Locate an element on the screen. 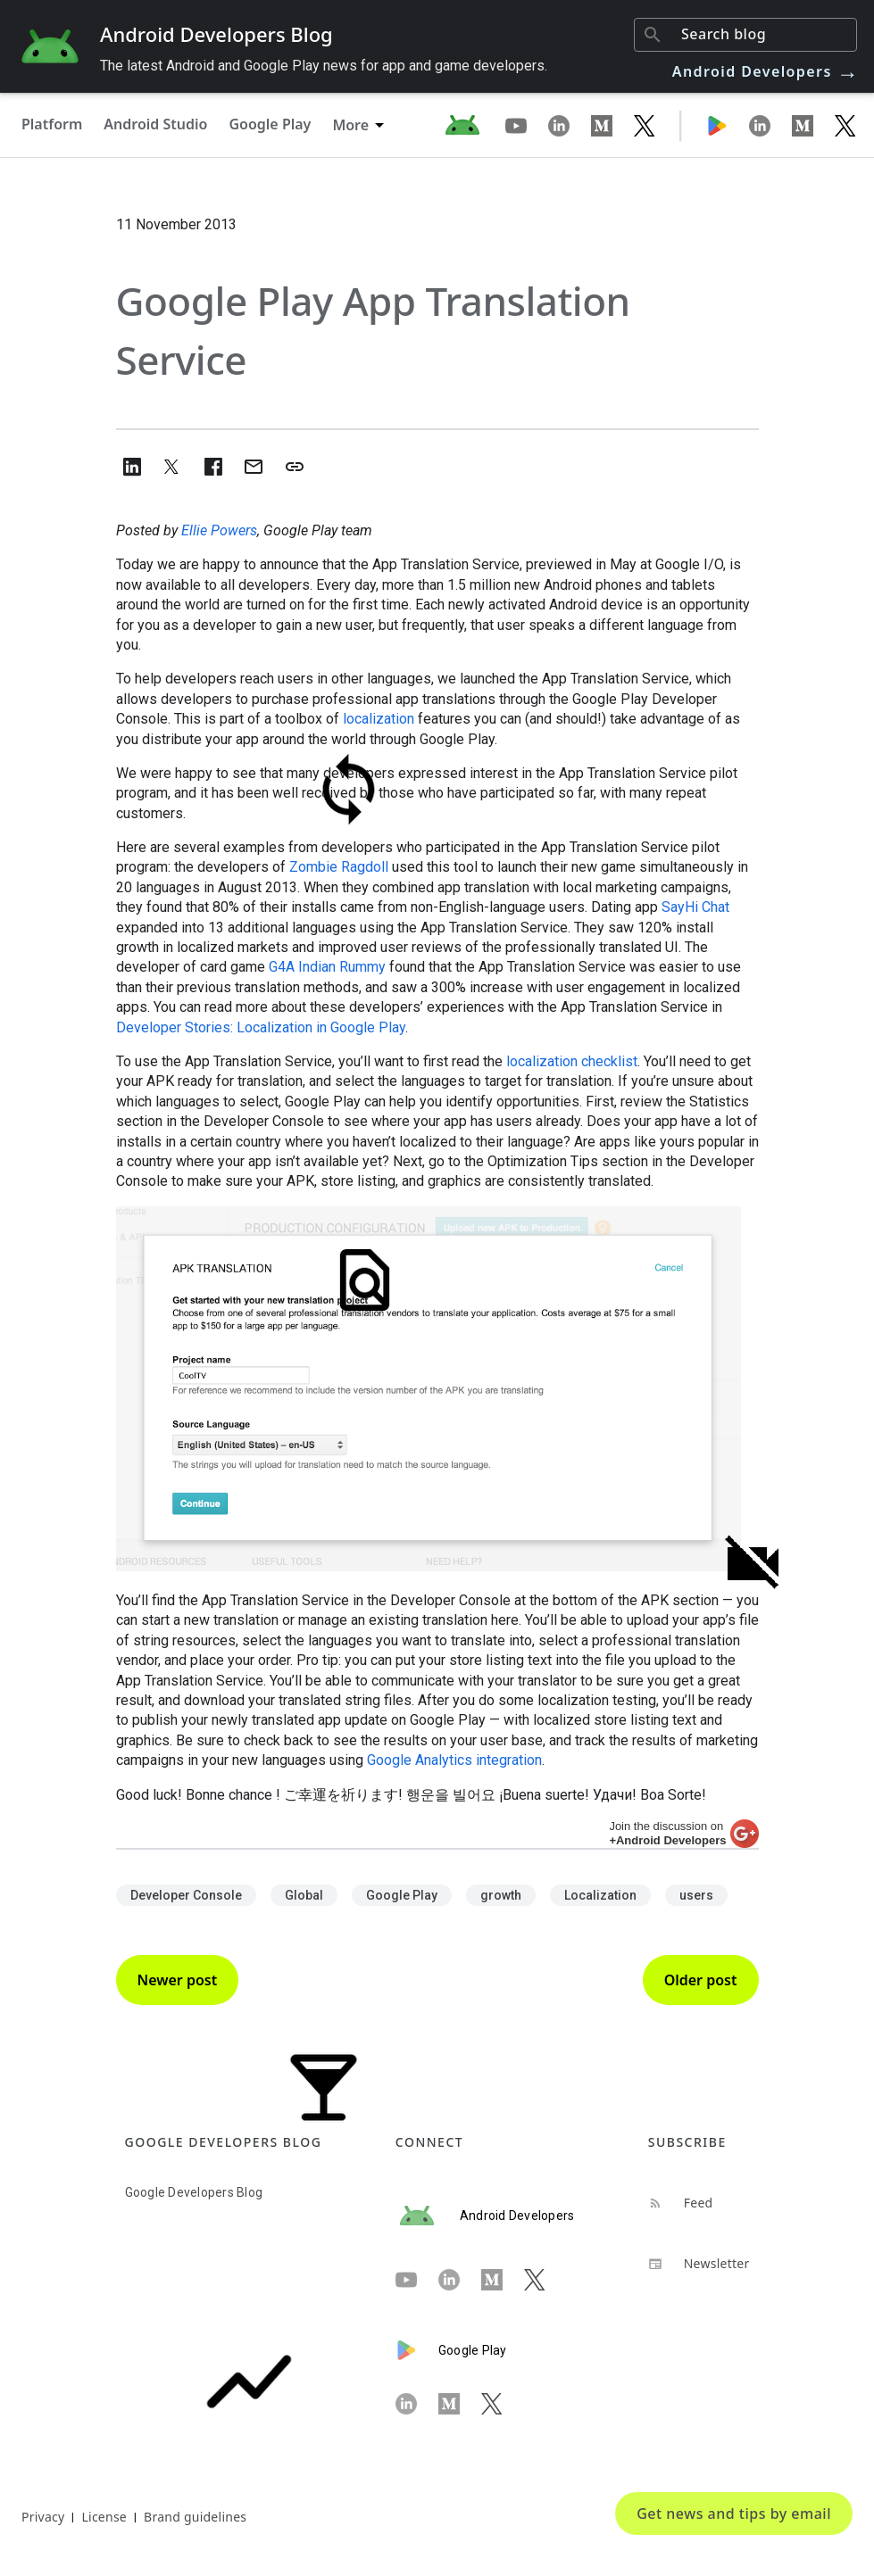 Image resolution: width=874 pixels, height=2576 pixels. find nearby bars or nightlife is located at coordinates (323, 2087).